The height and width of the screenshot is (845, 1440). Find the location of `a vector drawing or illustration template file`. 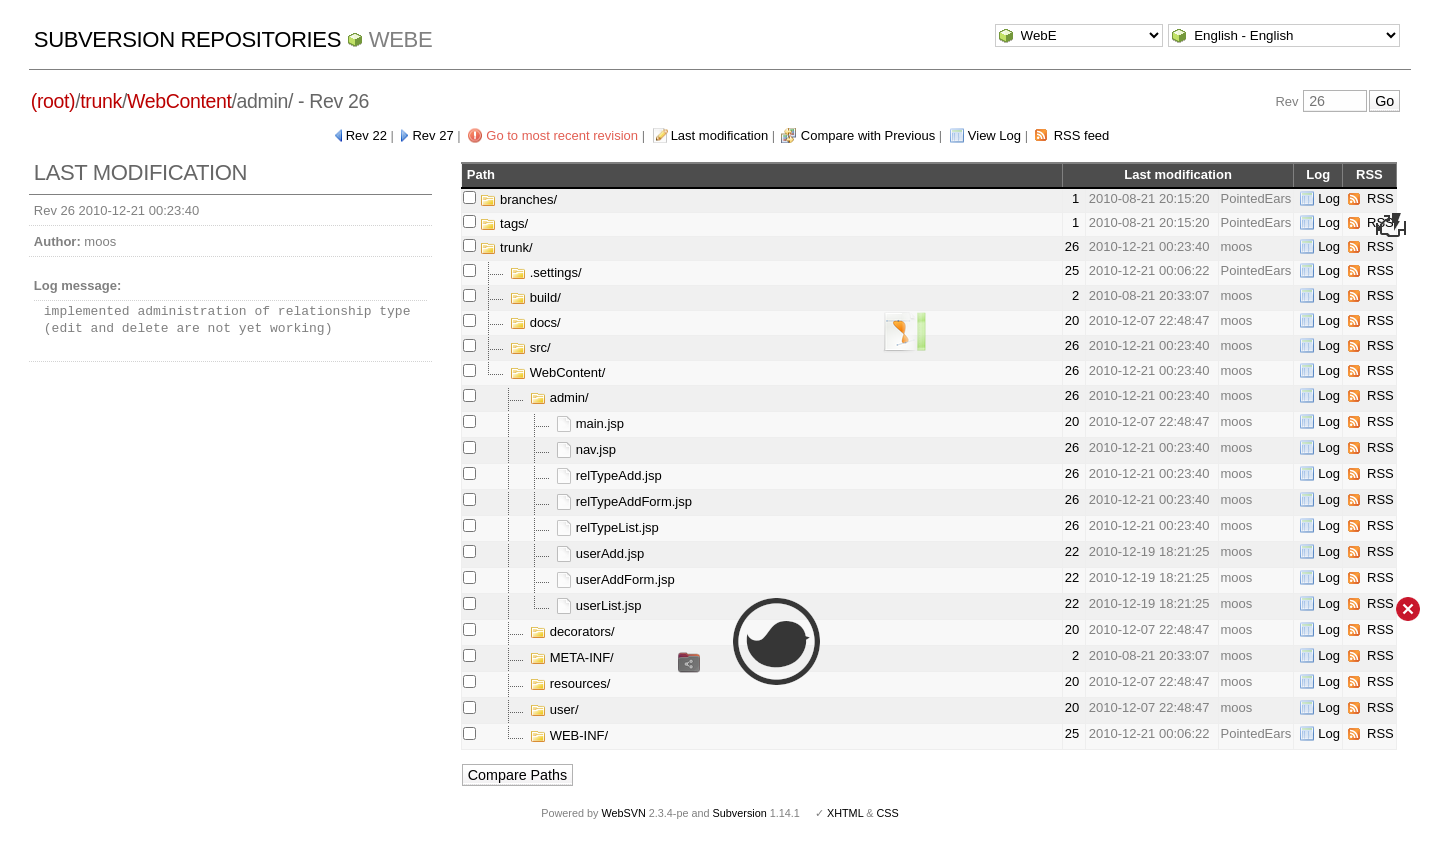

a vector drawing or illustration template file is located at coordinates (904, 331).